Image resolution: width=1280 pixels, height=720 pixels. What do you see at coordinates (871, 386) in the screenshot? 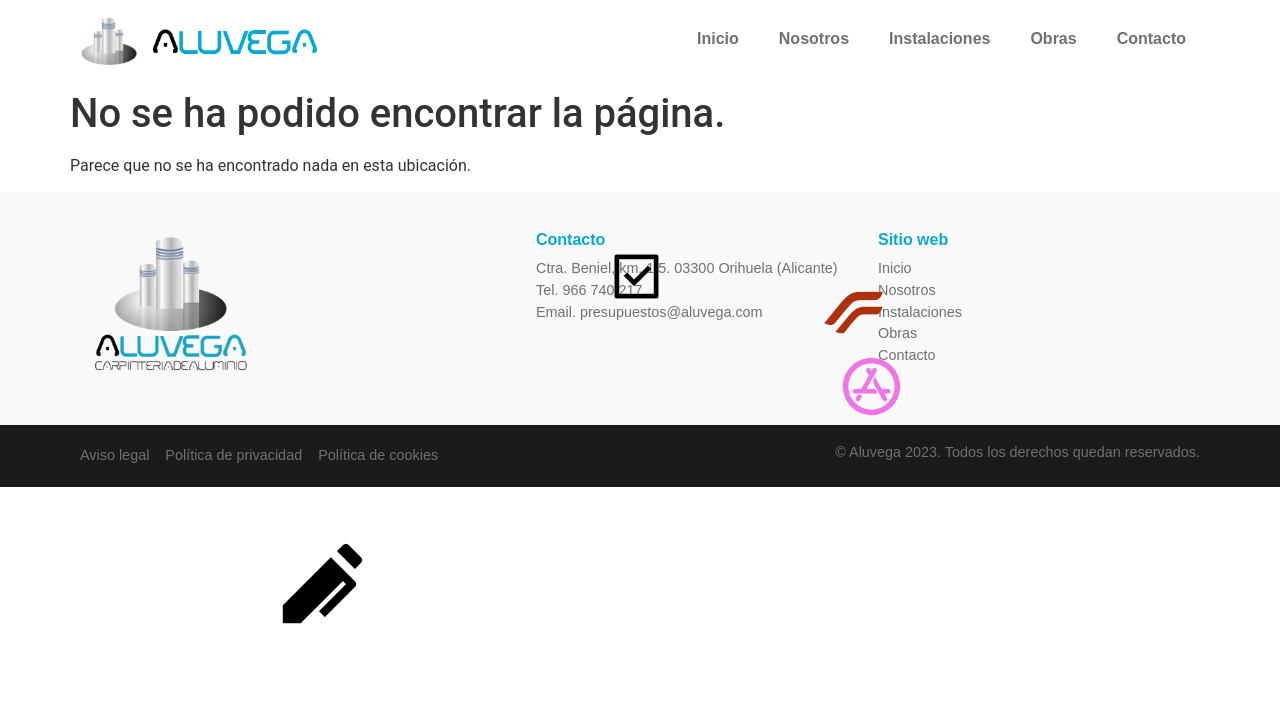
I see `open the App Store` at bounding box center [871, 386].